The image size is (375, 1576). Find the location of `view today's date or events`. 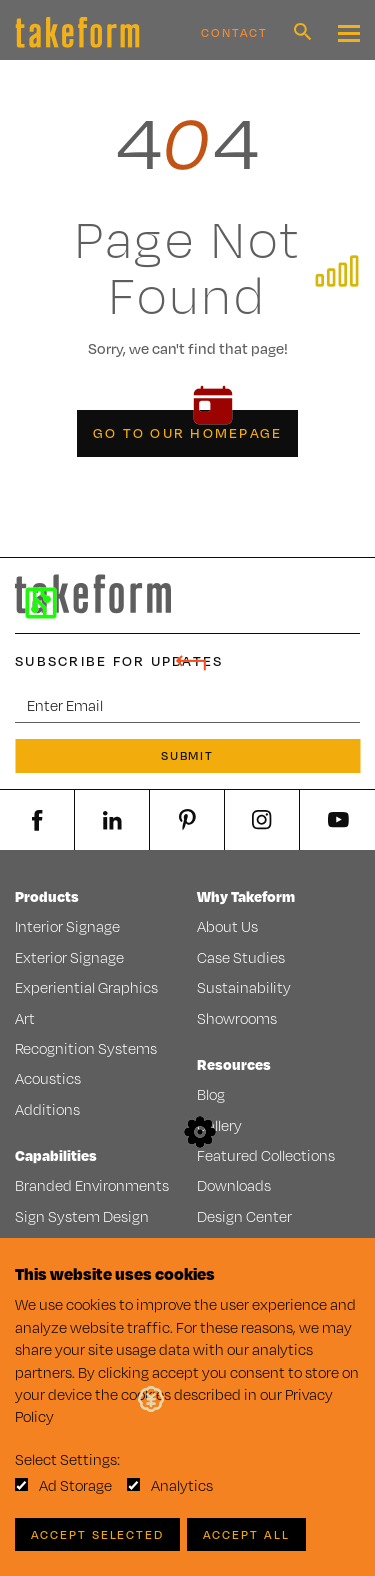

view today's date or events is located at coordinates (213, 405).